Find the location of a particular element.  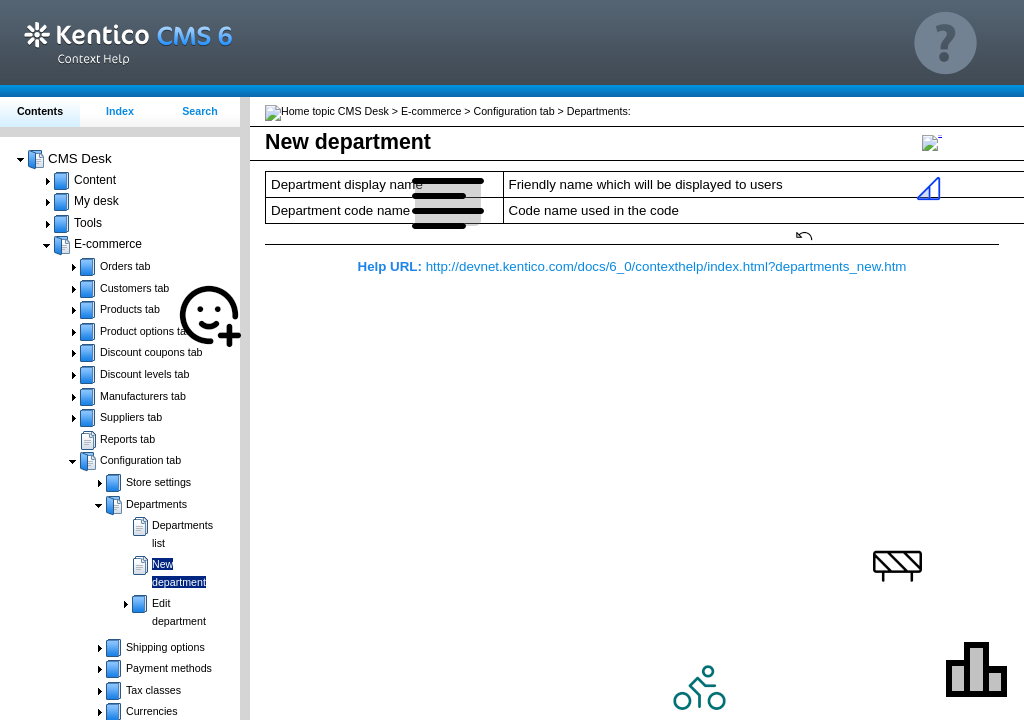

select cycling as transportation mode is located at coordinates (699, 689).